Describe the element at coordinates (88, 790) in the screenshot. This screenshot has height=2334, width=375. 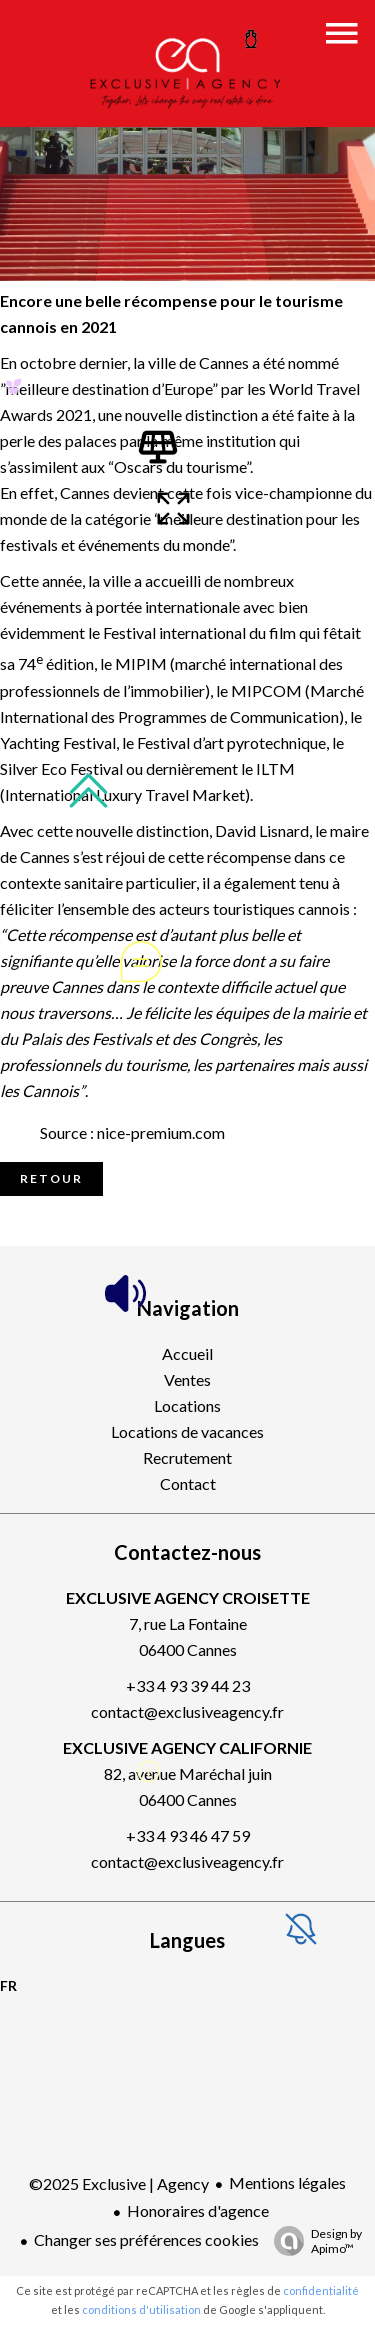
I see `scroll to top of page` at that location.